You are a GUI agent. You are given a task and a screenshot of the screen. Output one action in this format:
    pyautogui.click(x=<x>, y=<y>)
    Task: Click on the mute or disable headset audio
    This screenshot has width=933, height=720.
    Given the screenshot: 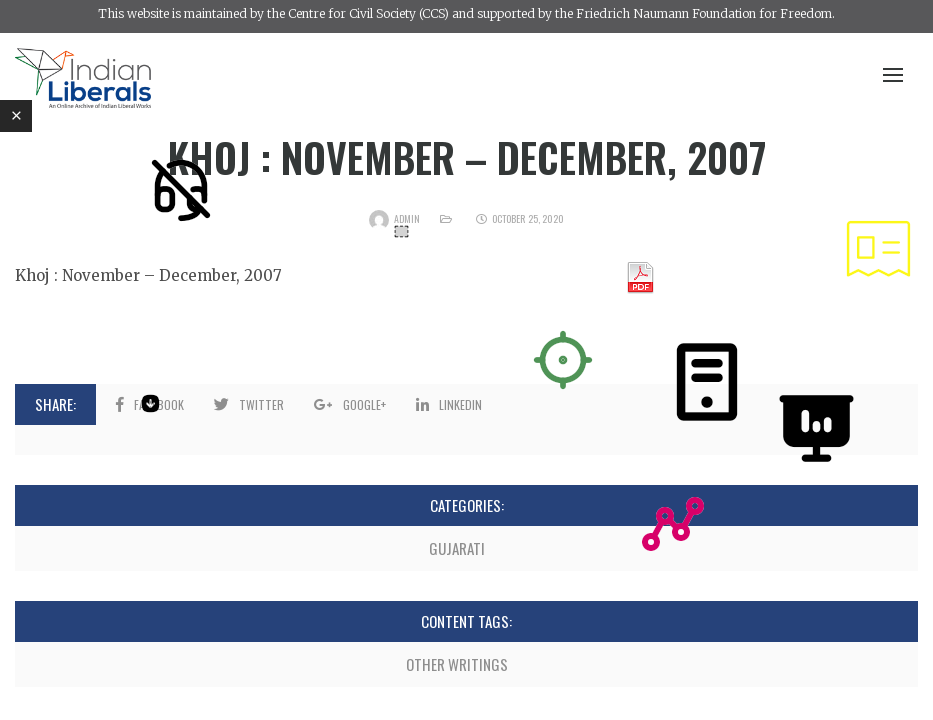 What is the action you would take?
    pyautogui.click(x=181, y=189)
    